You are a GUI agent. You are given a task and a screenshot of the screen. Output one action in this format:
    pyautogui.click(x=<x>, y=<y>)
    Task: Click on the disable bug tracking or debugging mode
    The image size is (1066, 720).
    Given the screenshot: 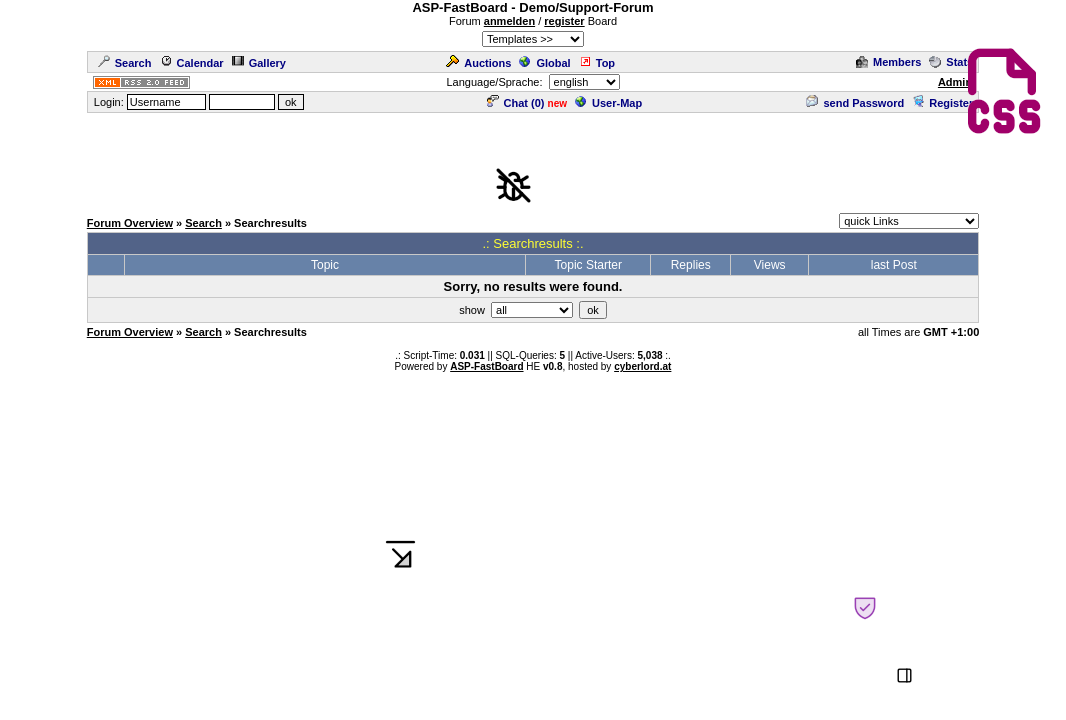 What is the action you would take?
    pyautogui.click(x=513, y=185)
    